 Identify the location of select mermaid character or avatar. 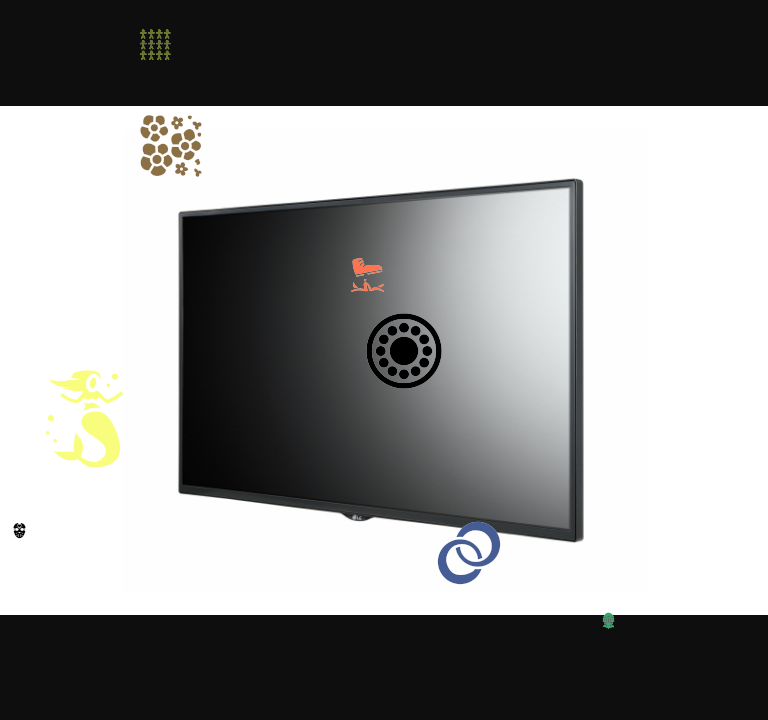
(89, 419).